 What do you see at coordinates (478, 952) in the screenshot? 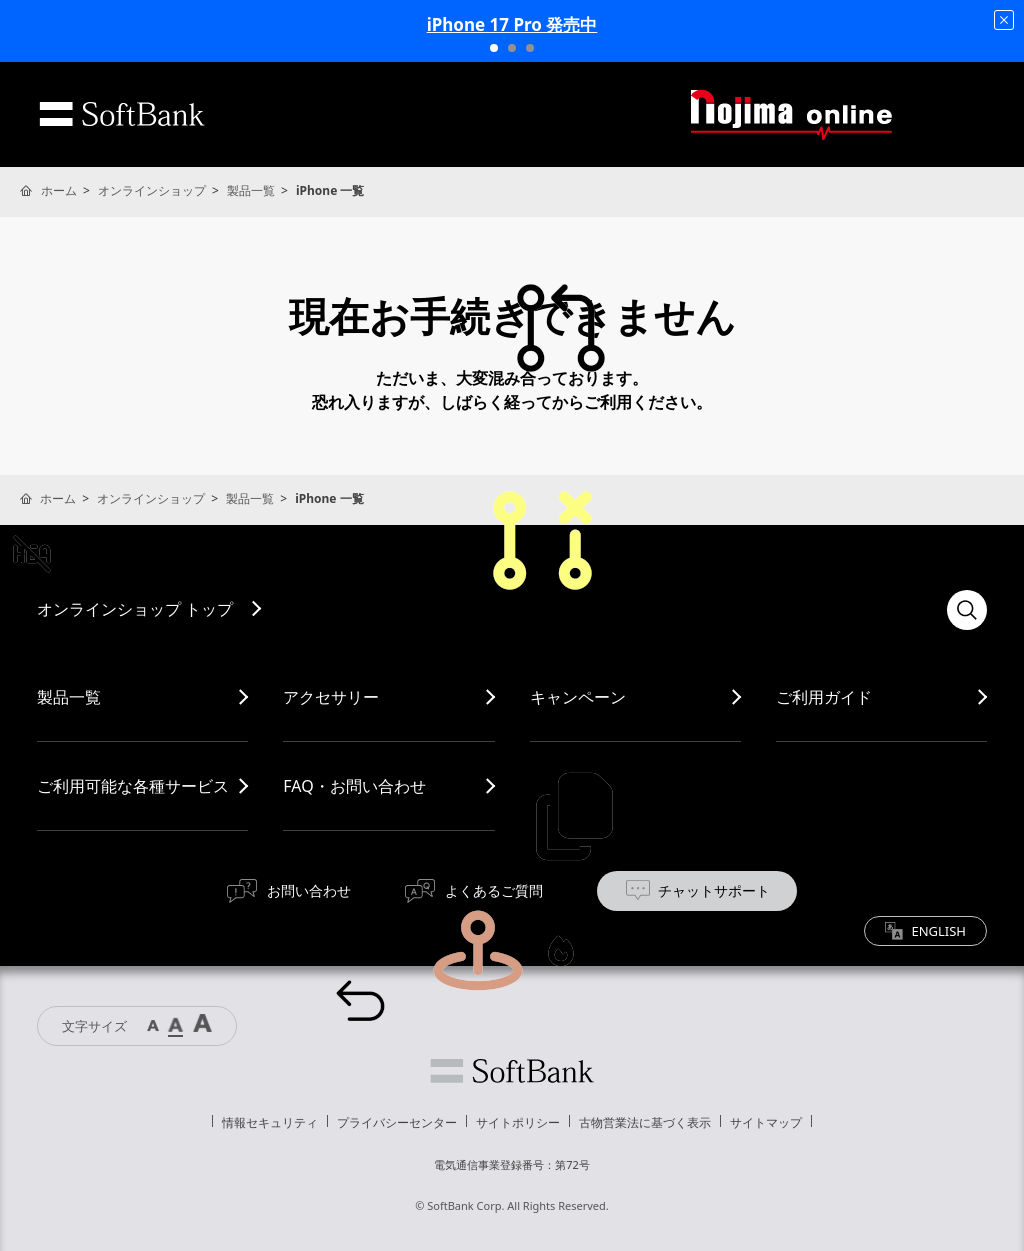
I see `mark a location on the map` at bounding box center [478, 952].